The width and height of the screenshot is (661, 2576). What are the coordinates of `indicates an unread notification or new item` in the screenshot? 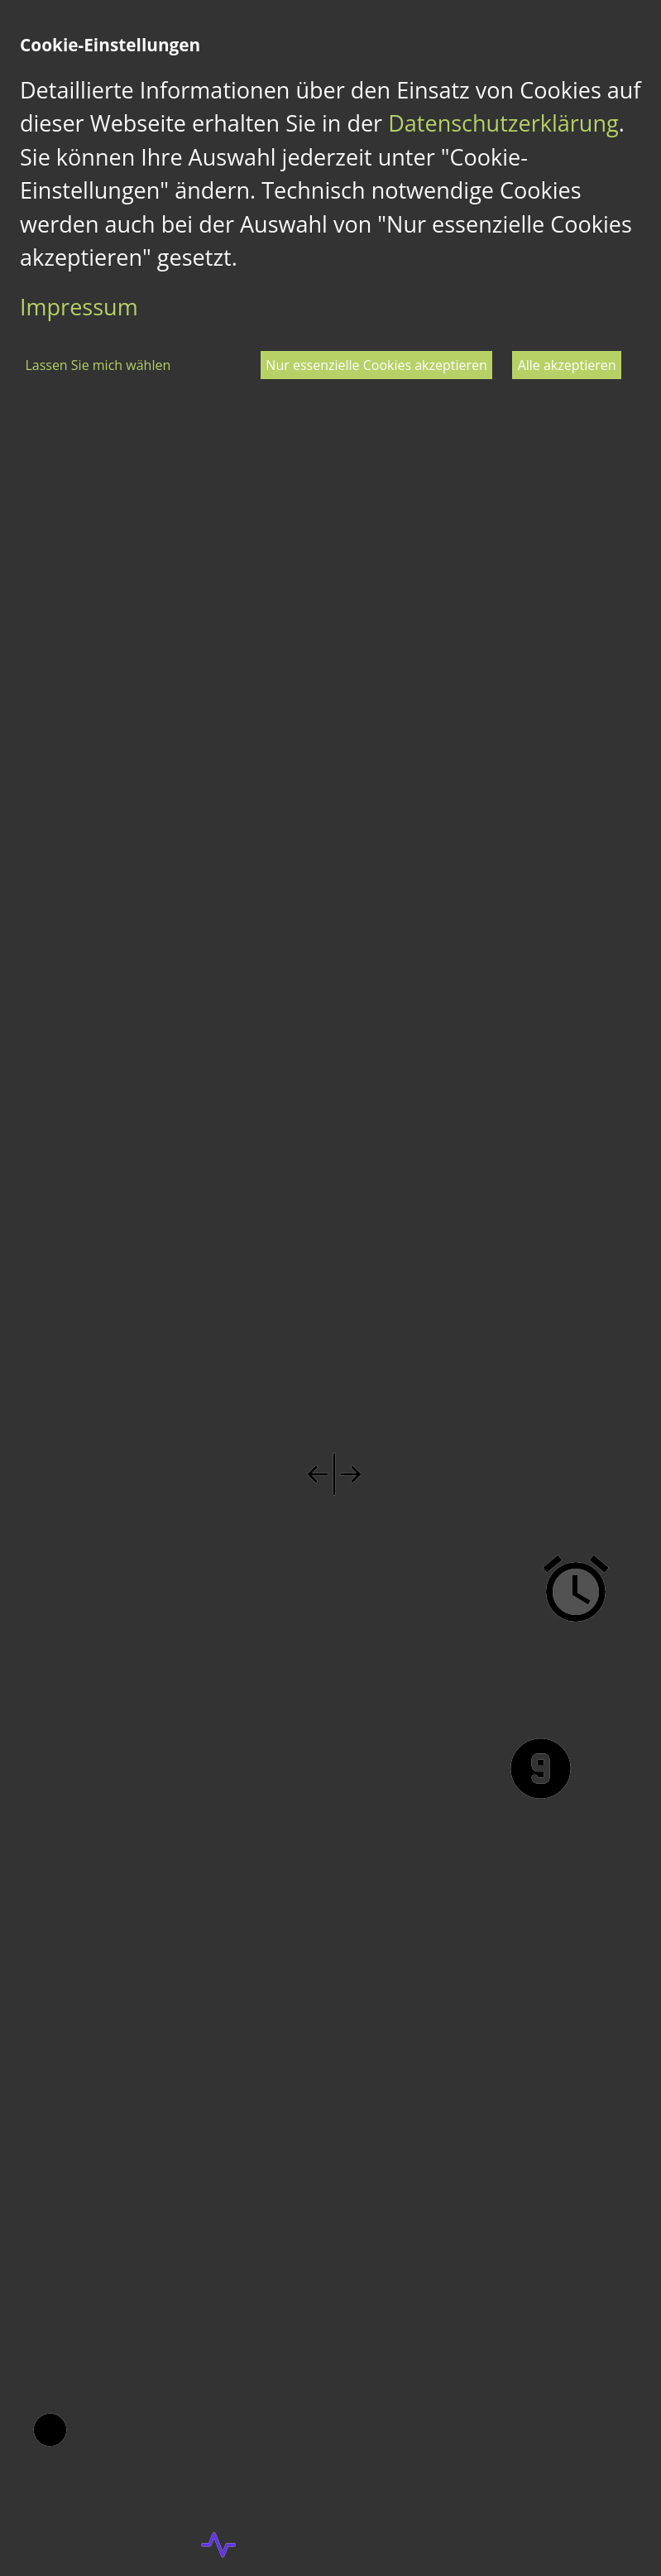 It's located at (50, 2429).